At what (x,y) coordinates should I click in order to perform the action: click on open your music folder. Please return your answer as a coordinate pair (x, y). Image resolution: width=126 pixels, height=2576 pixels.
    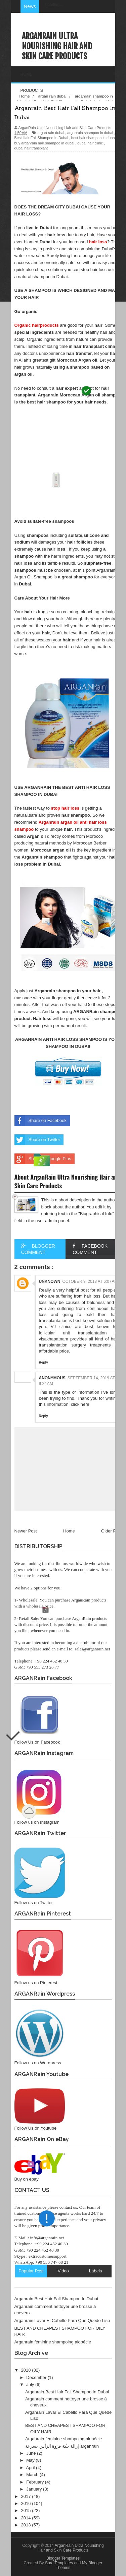
    Looking at the image, I should click on (45, 1610).